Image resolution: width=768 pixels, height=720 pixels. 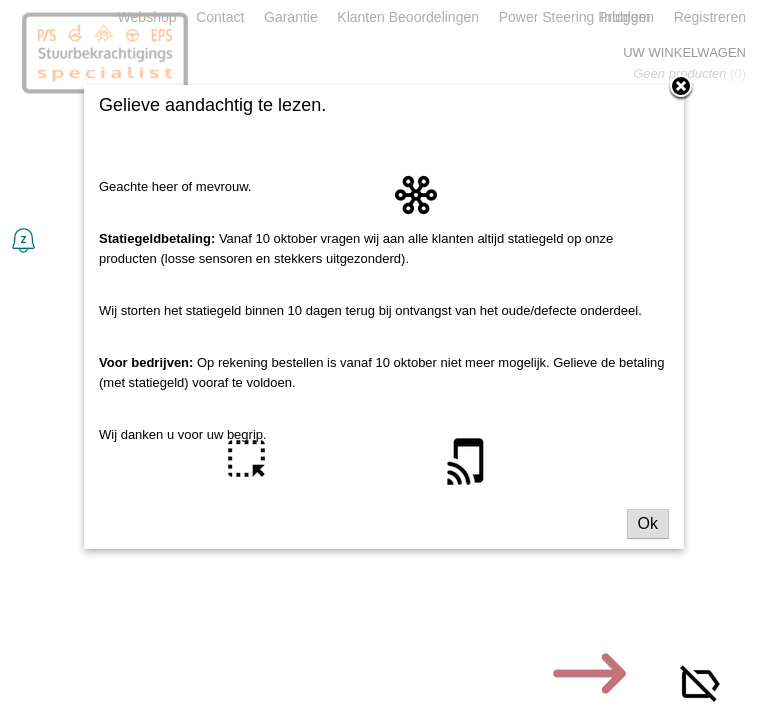 What do you see at coordinates (468, 461) in the screenshot?
I see `tap to connect device wirelessly` at bounding box center [468, 461].